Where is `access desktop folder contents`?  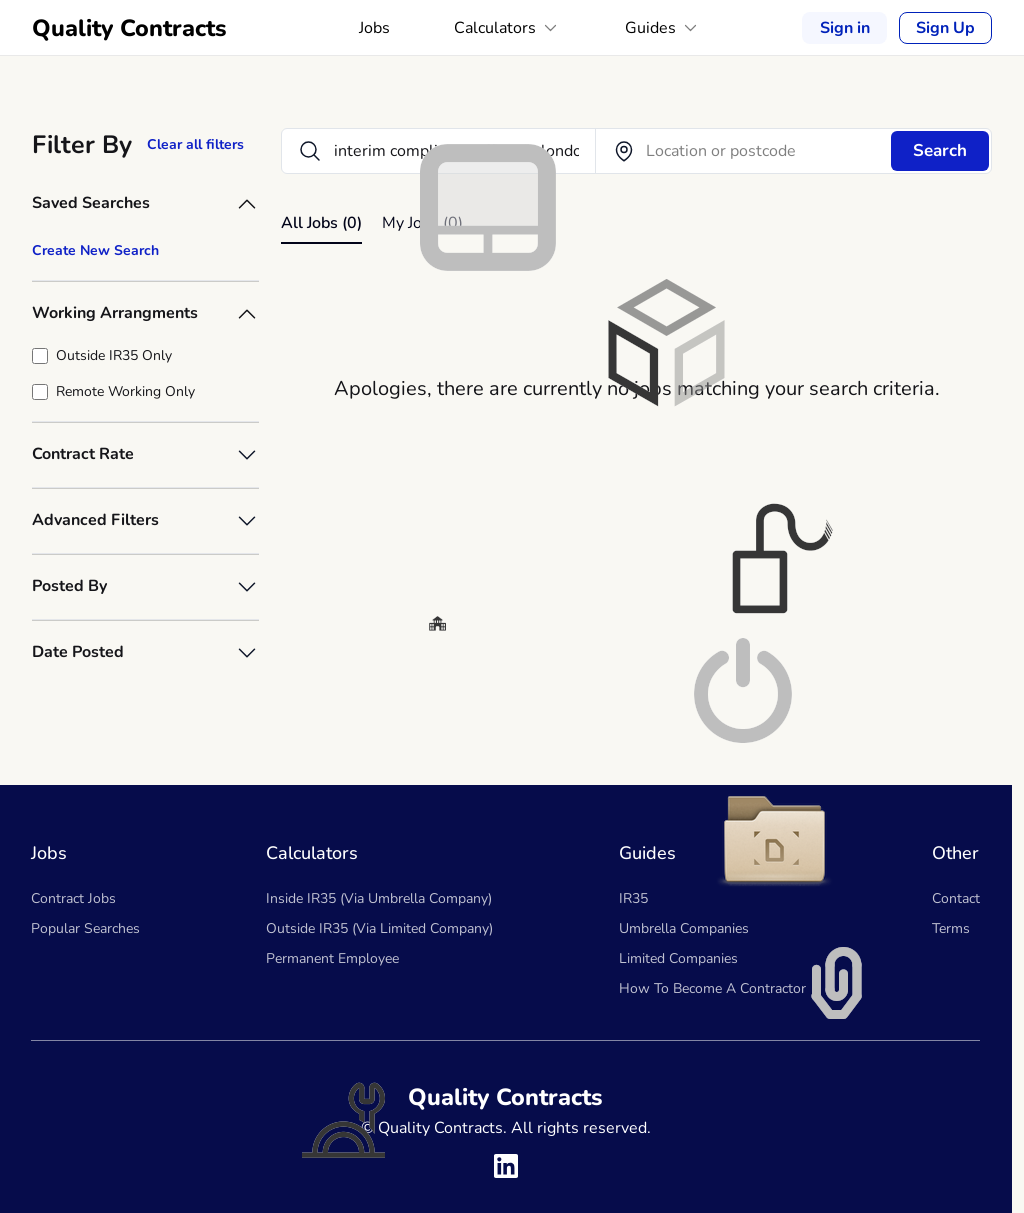 access desktop folder contents is located at coordinates (774, 844).